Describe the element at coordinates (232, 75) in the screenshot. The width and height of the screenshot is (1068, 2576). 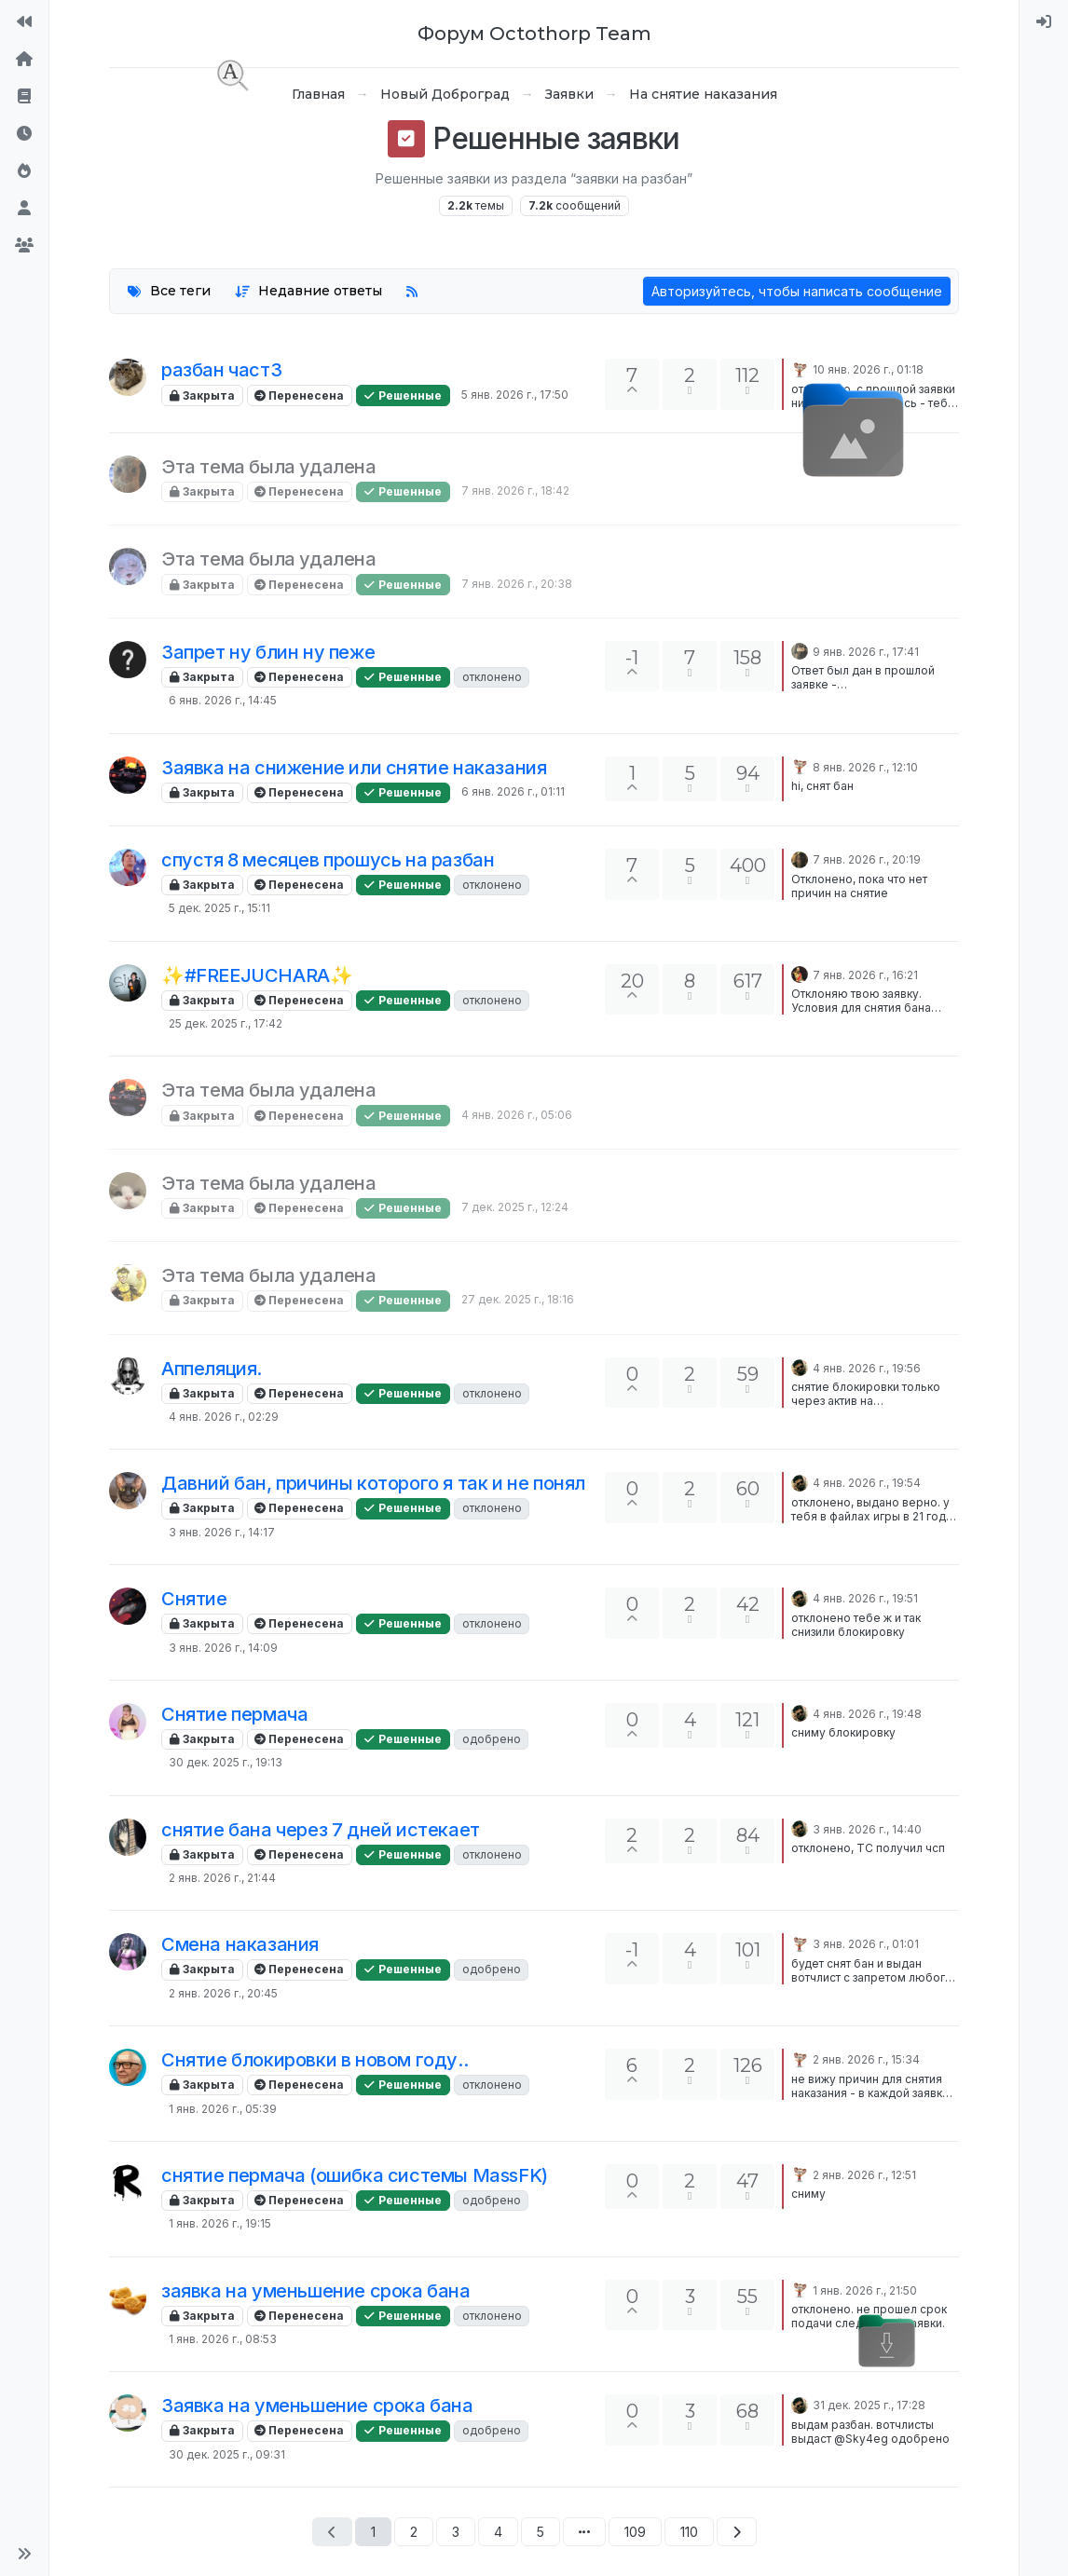
I see `search within emails or messages` at that location.